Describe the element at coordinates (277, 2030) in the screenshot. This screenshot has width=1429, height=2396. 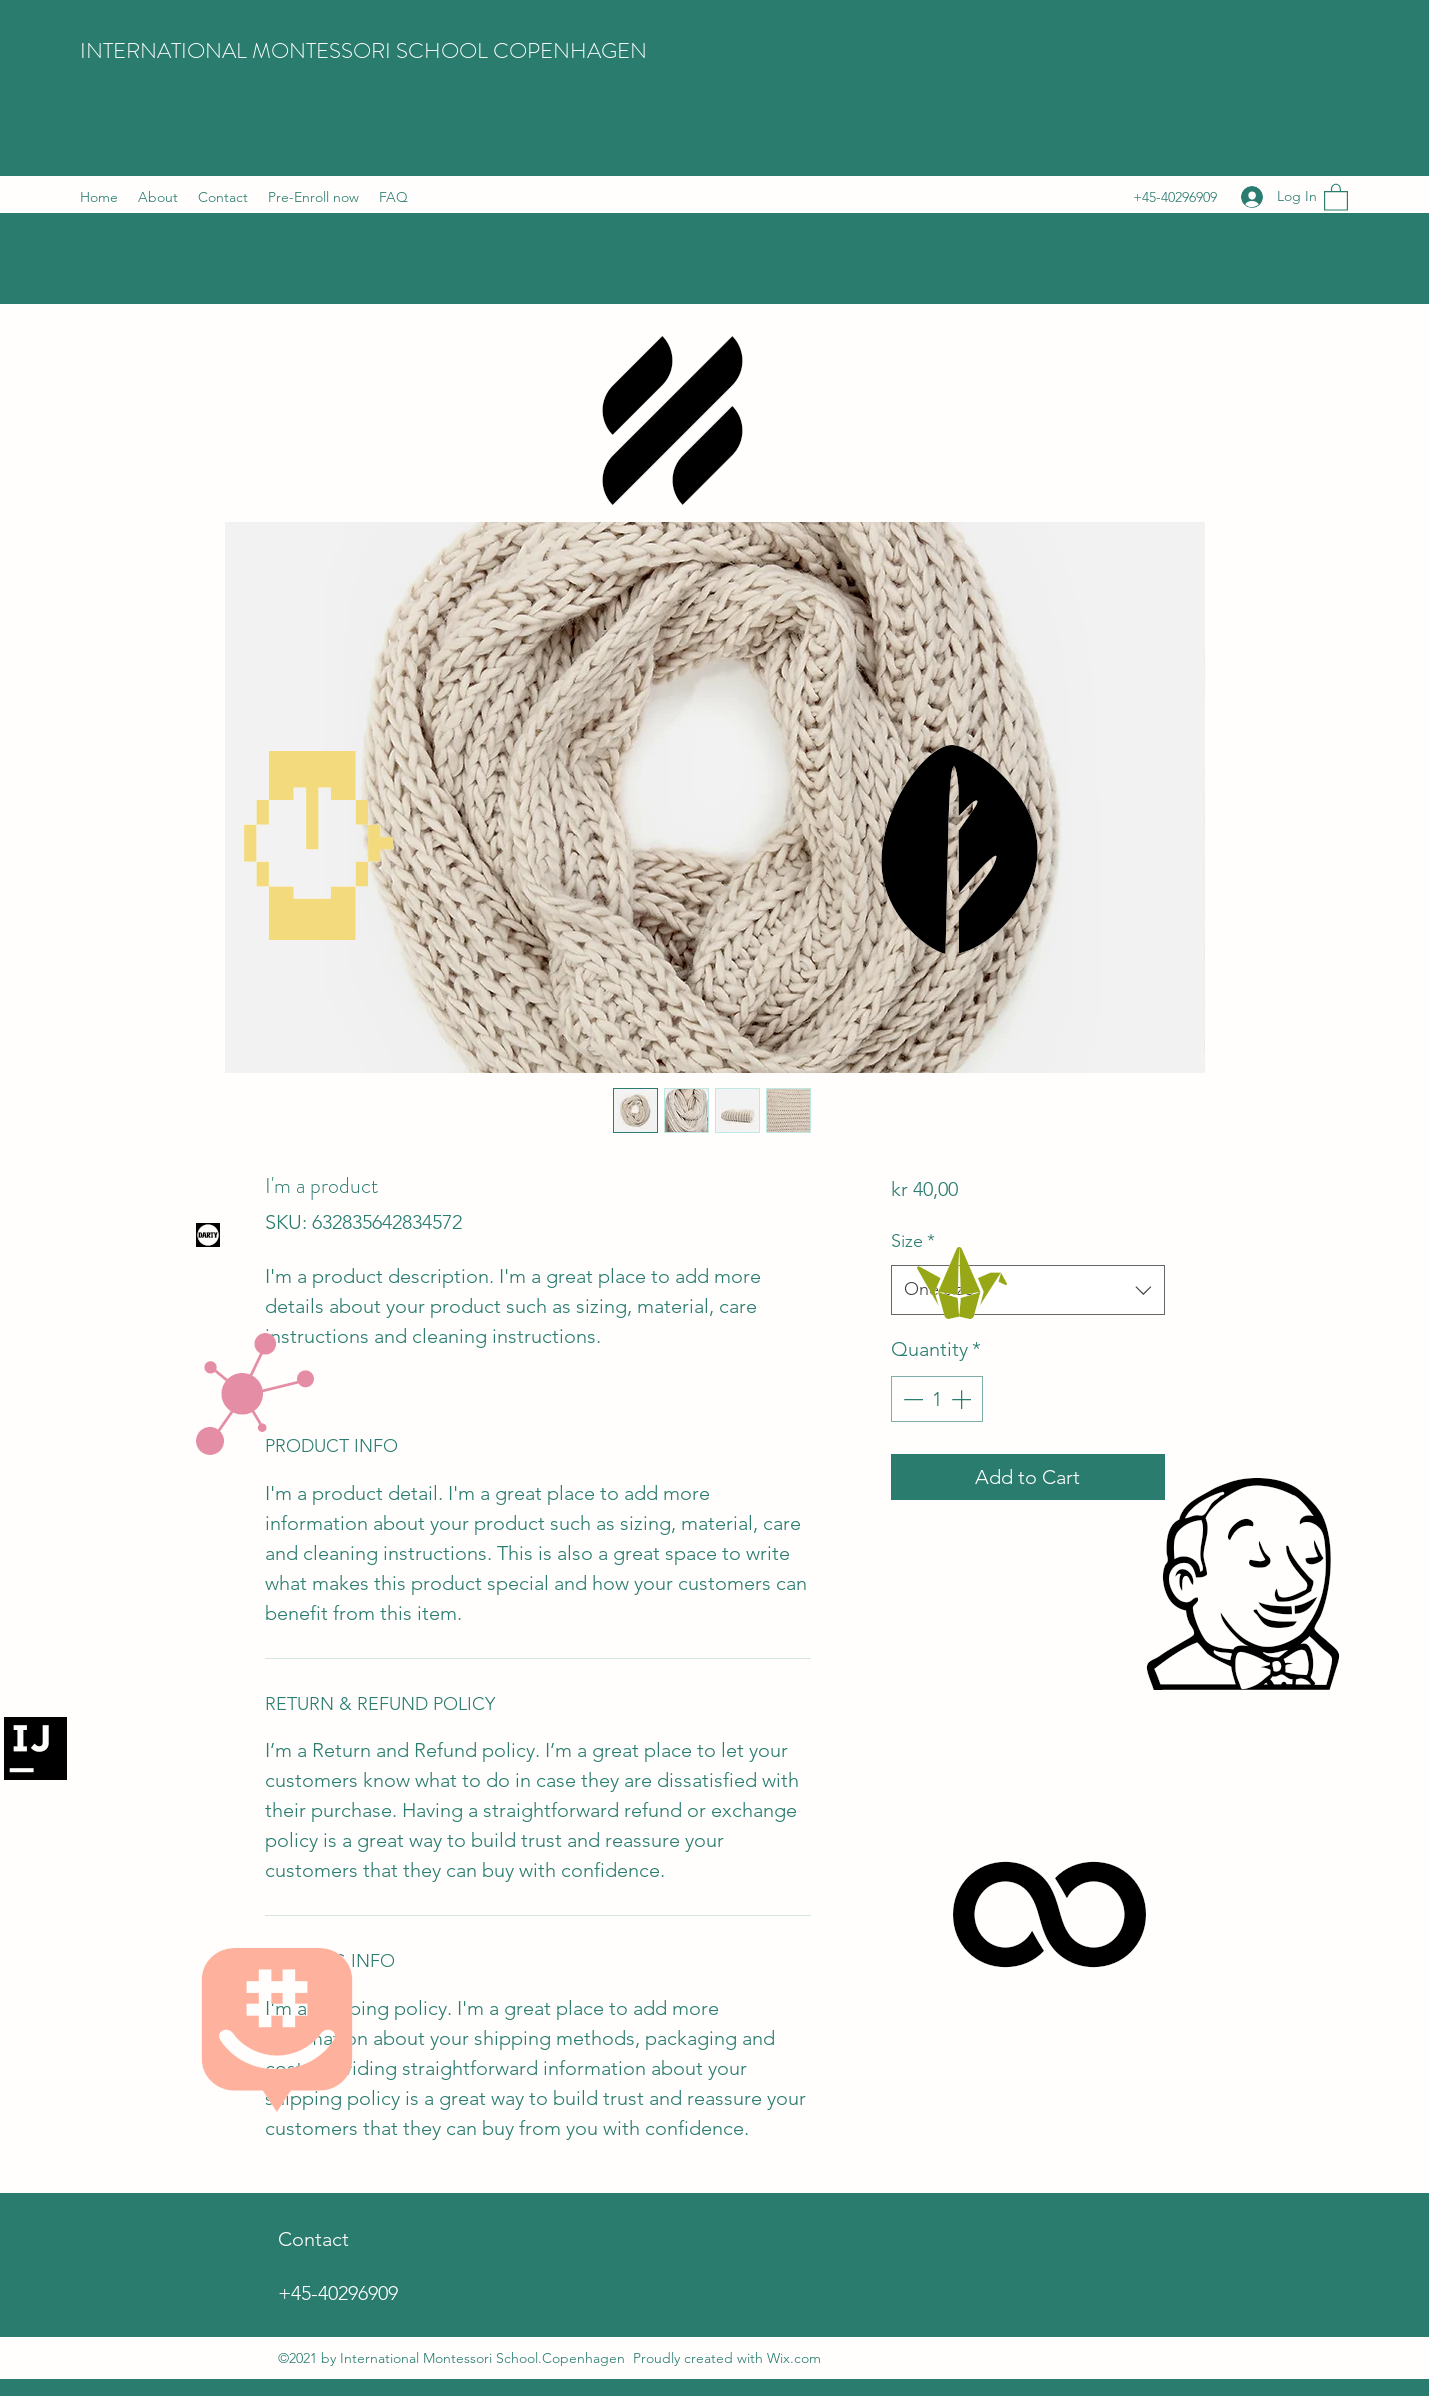
I see `open GroupMe messaging app` at that location.